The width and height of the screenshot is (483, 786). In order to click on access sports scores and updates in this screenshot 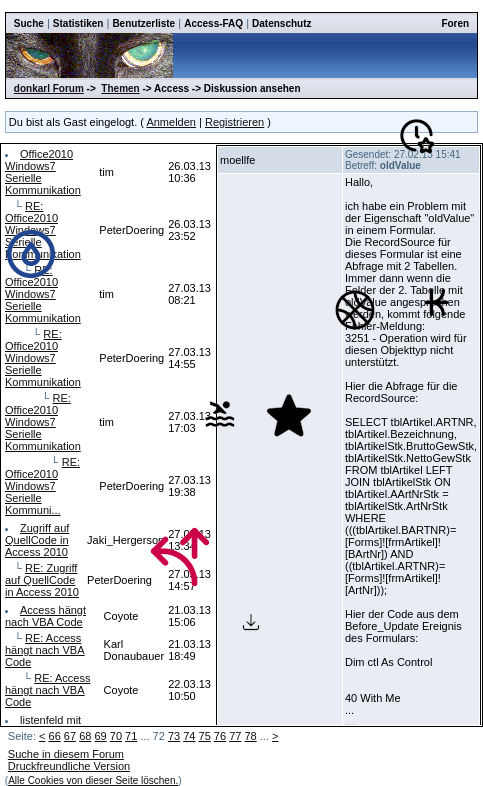, I will do `click(355, 310)`.